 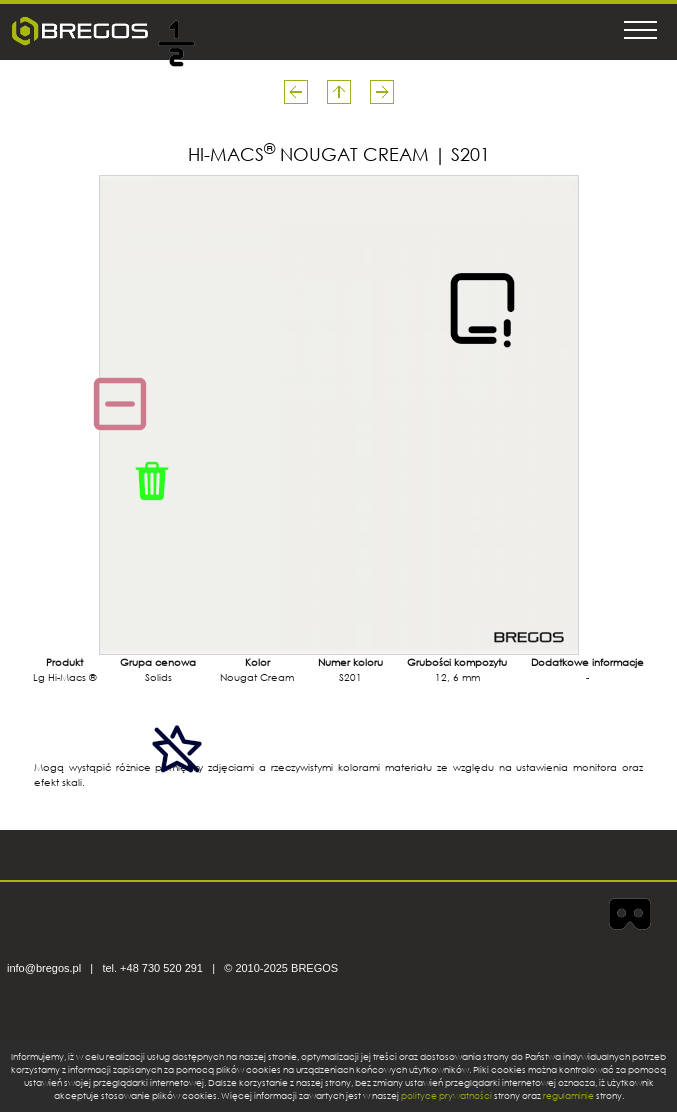 What do you see at coordinates (482, 308) in the screenshot?
I see `iPad device error or warning` at bounding box center [482, 308].